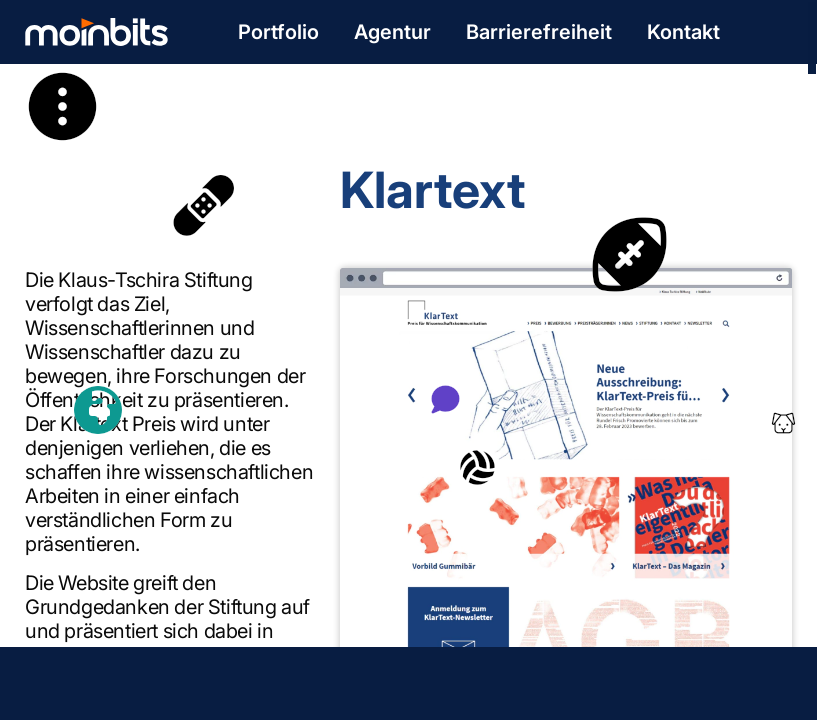 This screenshot has width=817, height=720. What do you see at coordinates (477, 467) in the screenshot?
I see `access volleyball or beach sports content` at bounding box center [477, 467].